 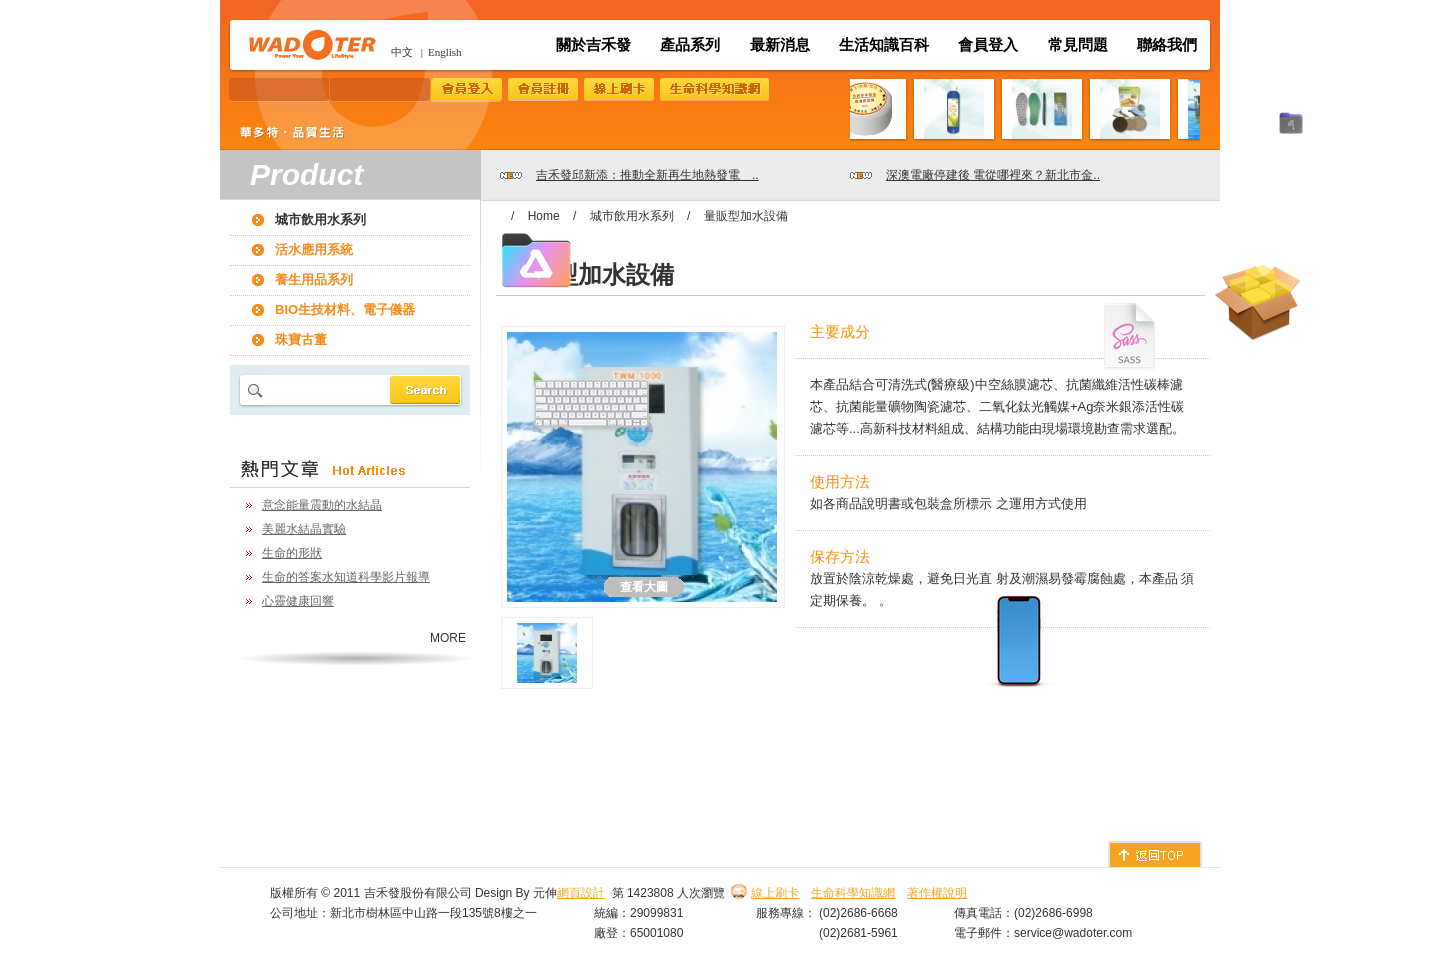 What do you see at coordinates (536, 262) in the screenshot?
I see `open the Affinity app folder` at bounding box center [536, 262].